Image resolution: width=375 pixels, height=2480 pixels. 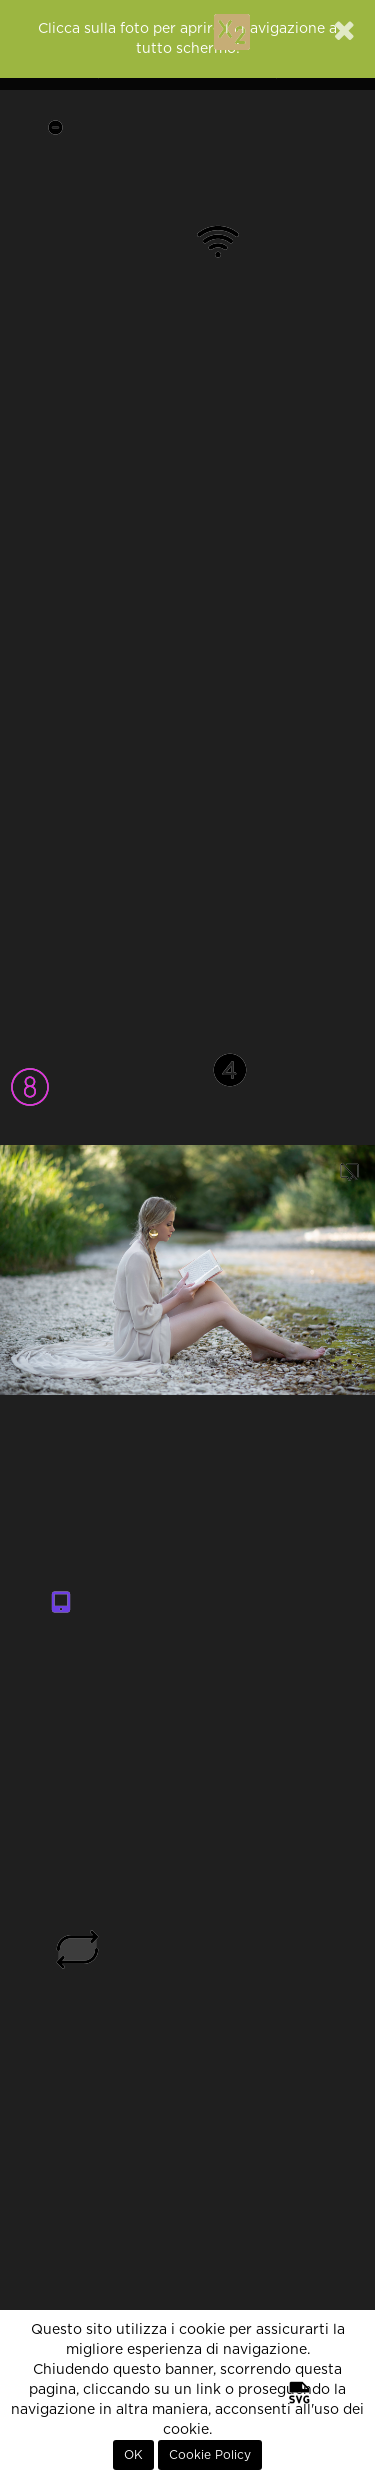 What do you see at coordinates (218, 241) in the screenshot?
I see `indicates strong wifi signal strength` at bounding box center [218, 241].